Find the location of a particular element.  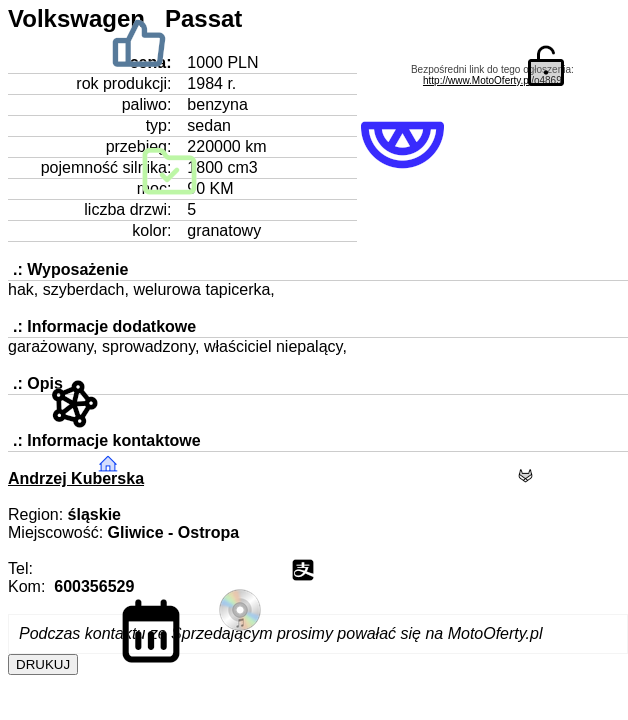

navigate to home screen is located at coordinates (108, 464).